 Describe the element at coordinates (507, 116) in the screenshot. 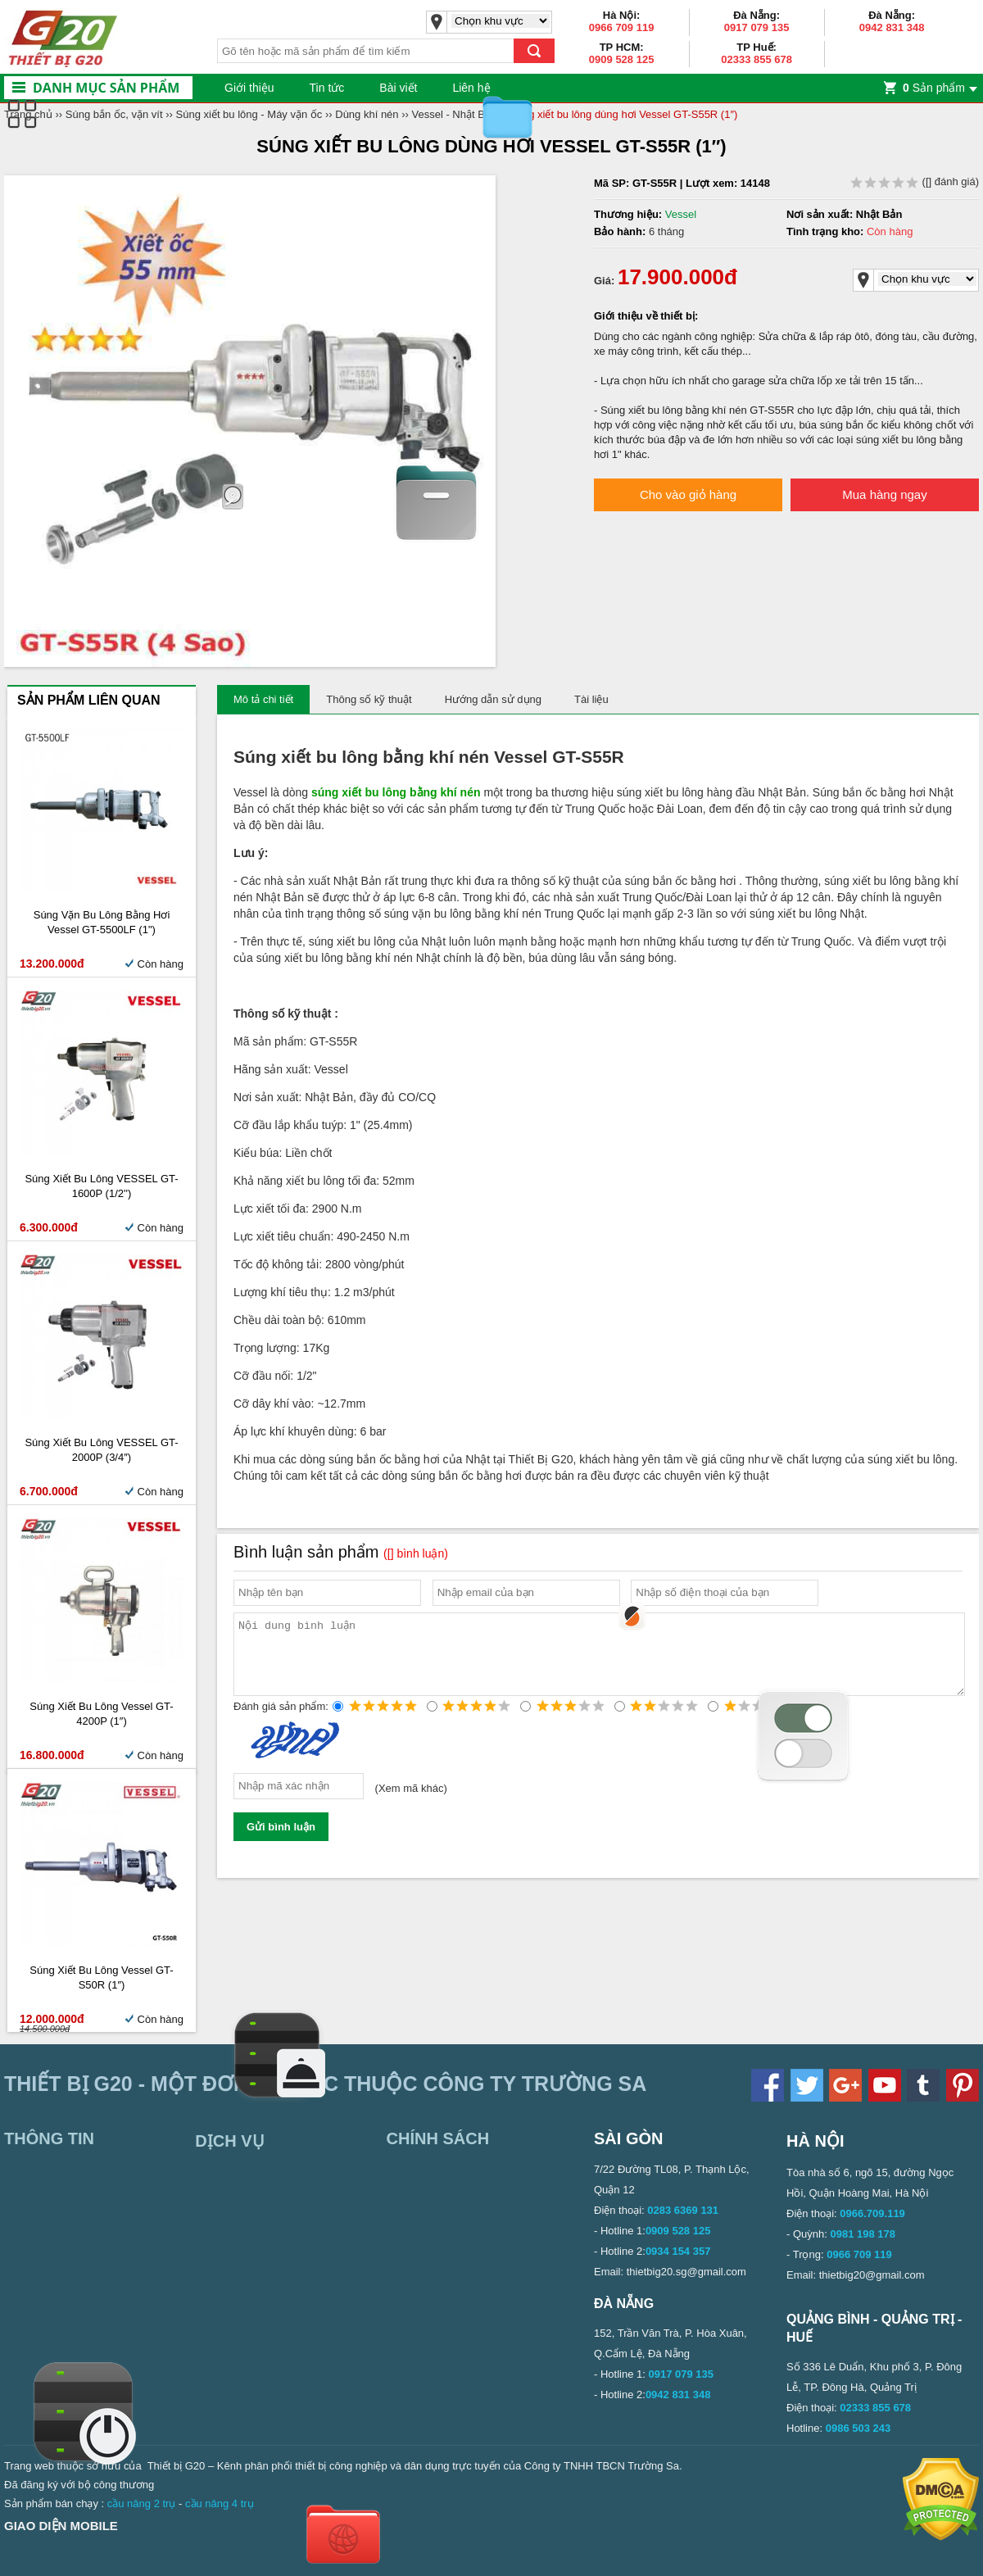

I see `open the folder app to browse files` at that location.